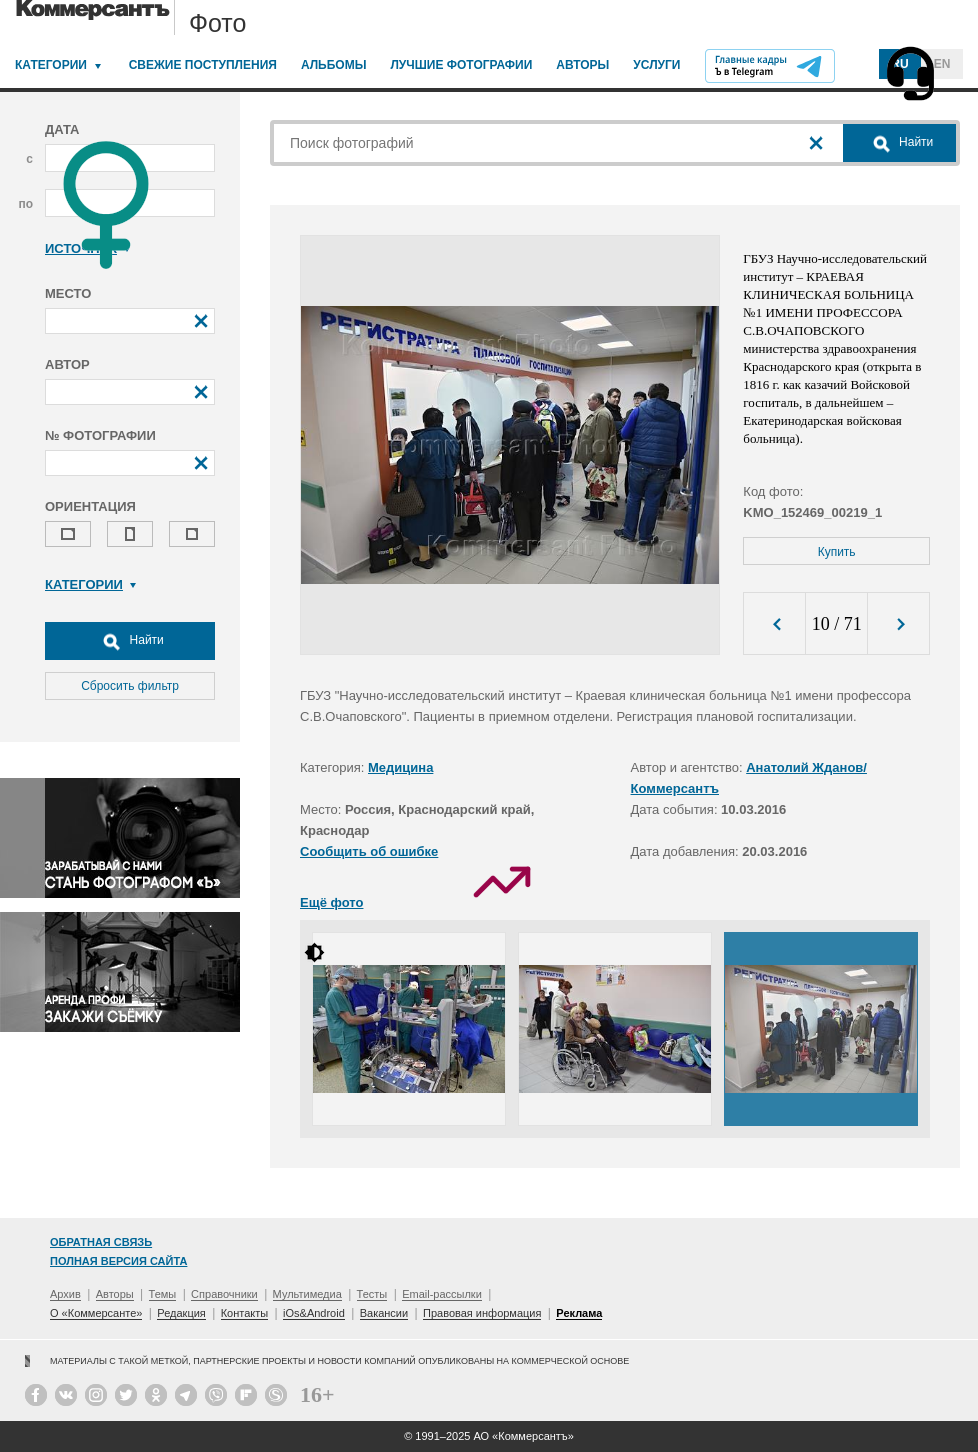 Image resolution: width=978 pixels, height=1452 pixels. Describe the element at coordinates (314, 952) in the screenshot. I see `adjust screen brightness` at that location.